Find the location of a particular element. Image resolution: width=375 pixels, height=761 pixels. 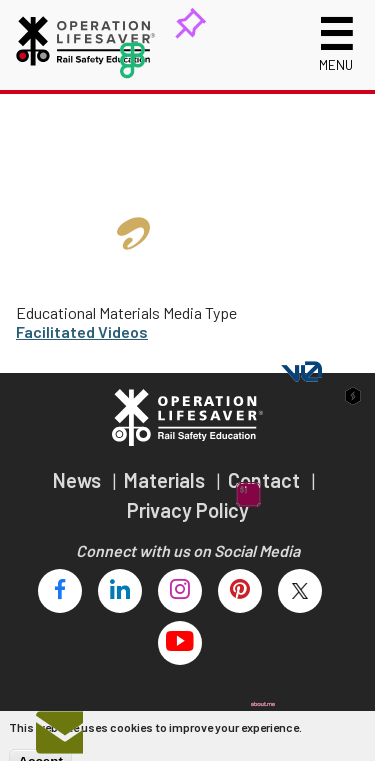

visit your about.me profile is located at coordinates (263, 704).